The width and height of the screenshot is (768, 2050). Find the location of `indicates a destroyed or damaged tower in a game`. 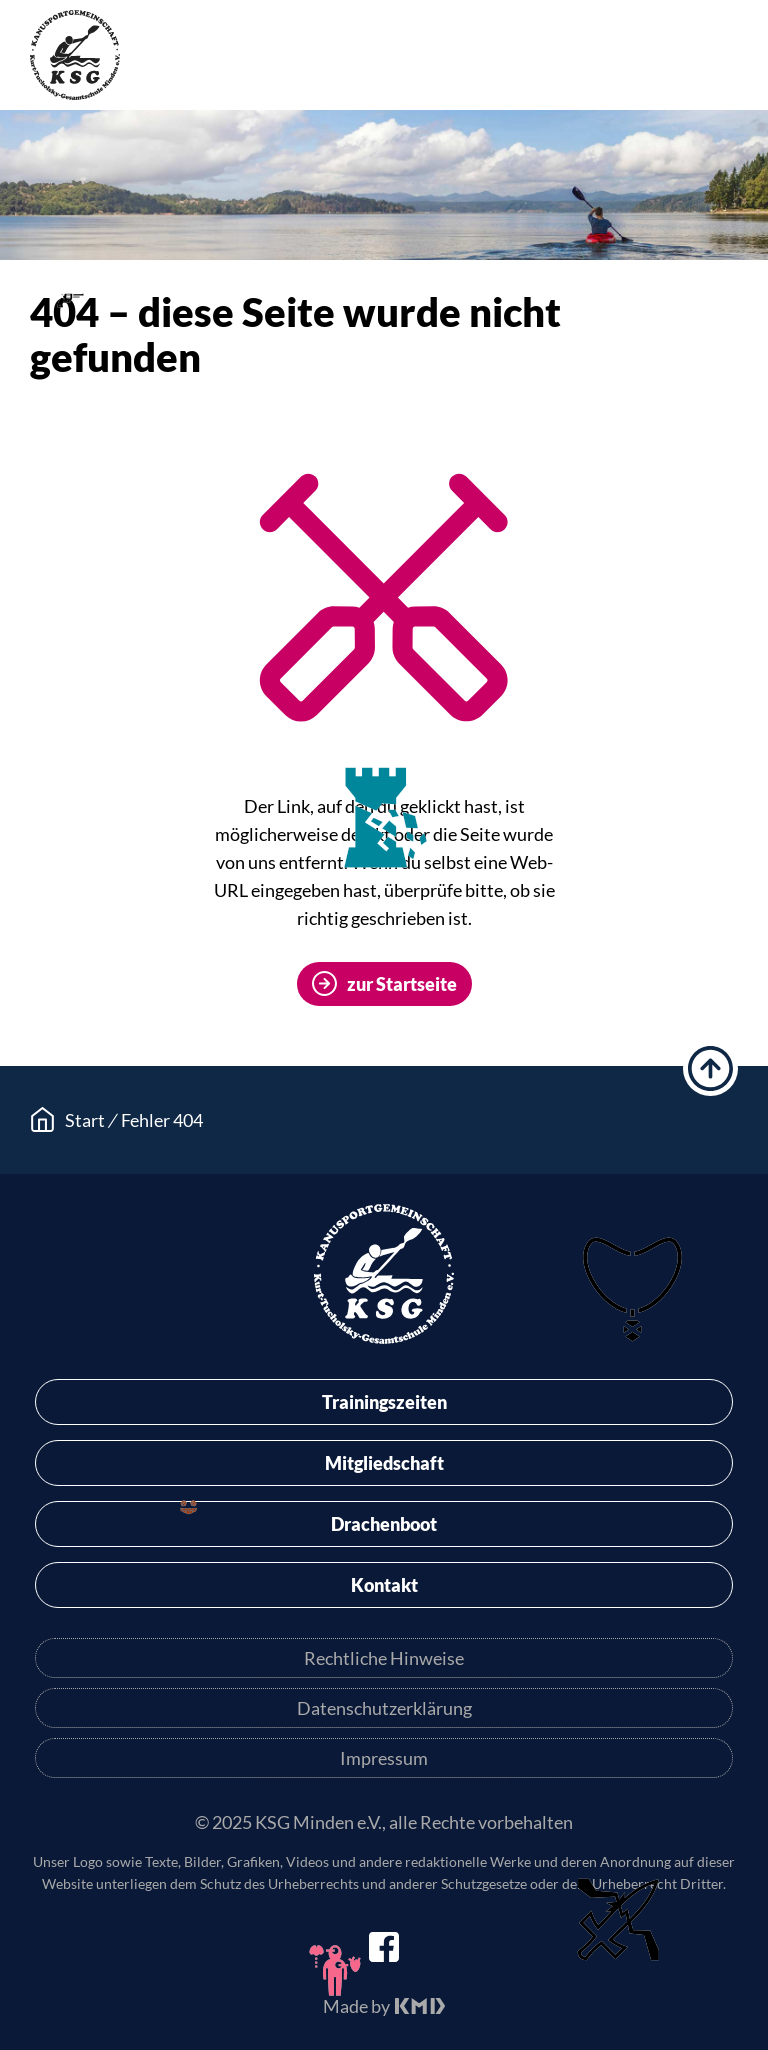

indicates a destroyed or damaged tower in a game is located at coordinates (380, 817).